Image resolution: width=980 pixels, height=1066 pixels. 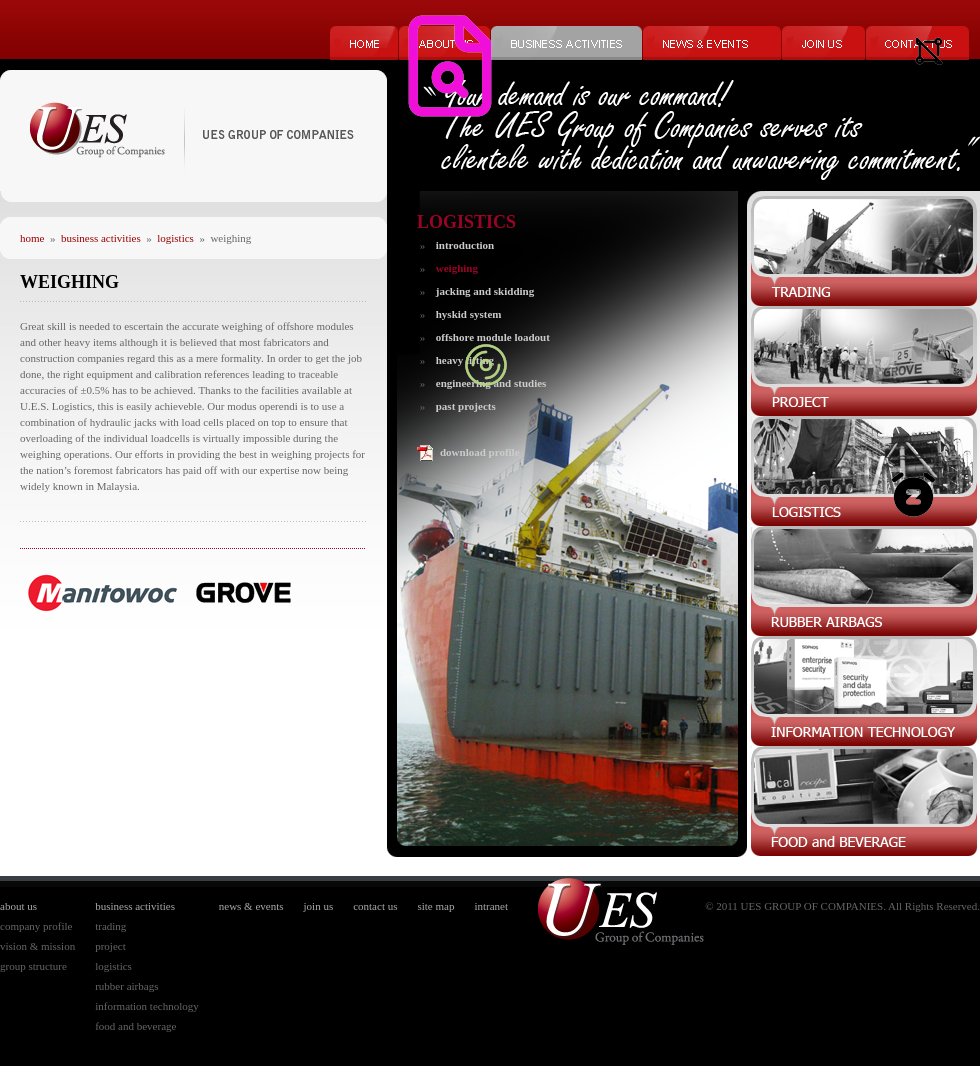 I want to click on search within a document, so click(x=450, y=66).